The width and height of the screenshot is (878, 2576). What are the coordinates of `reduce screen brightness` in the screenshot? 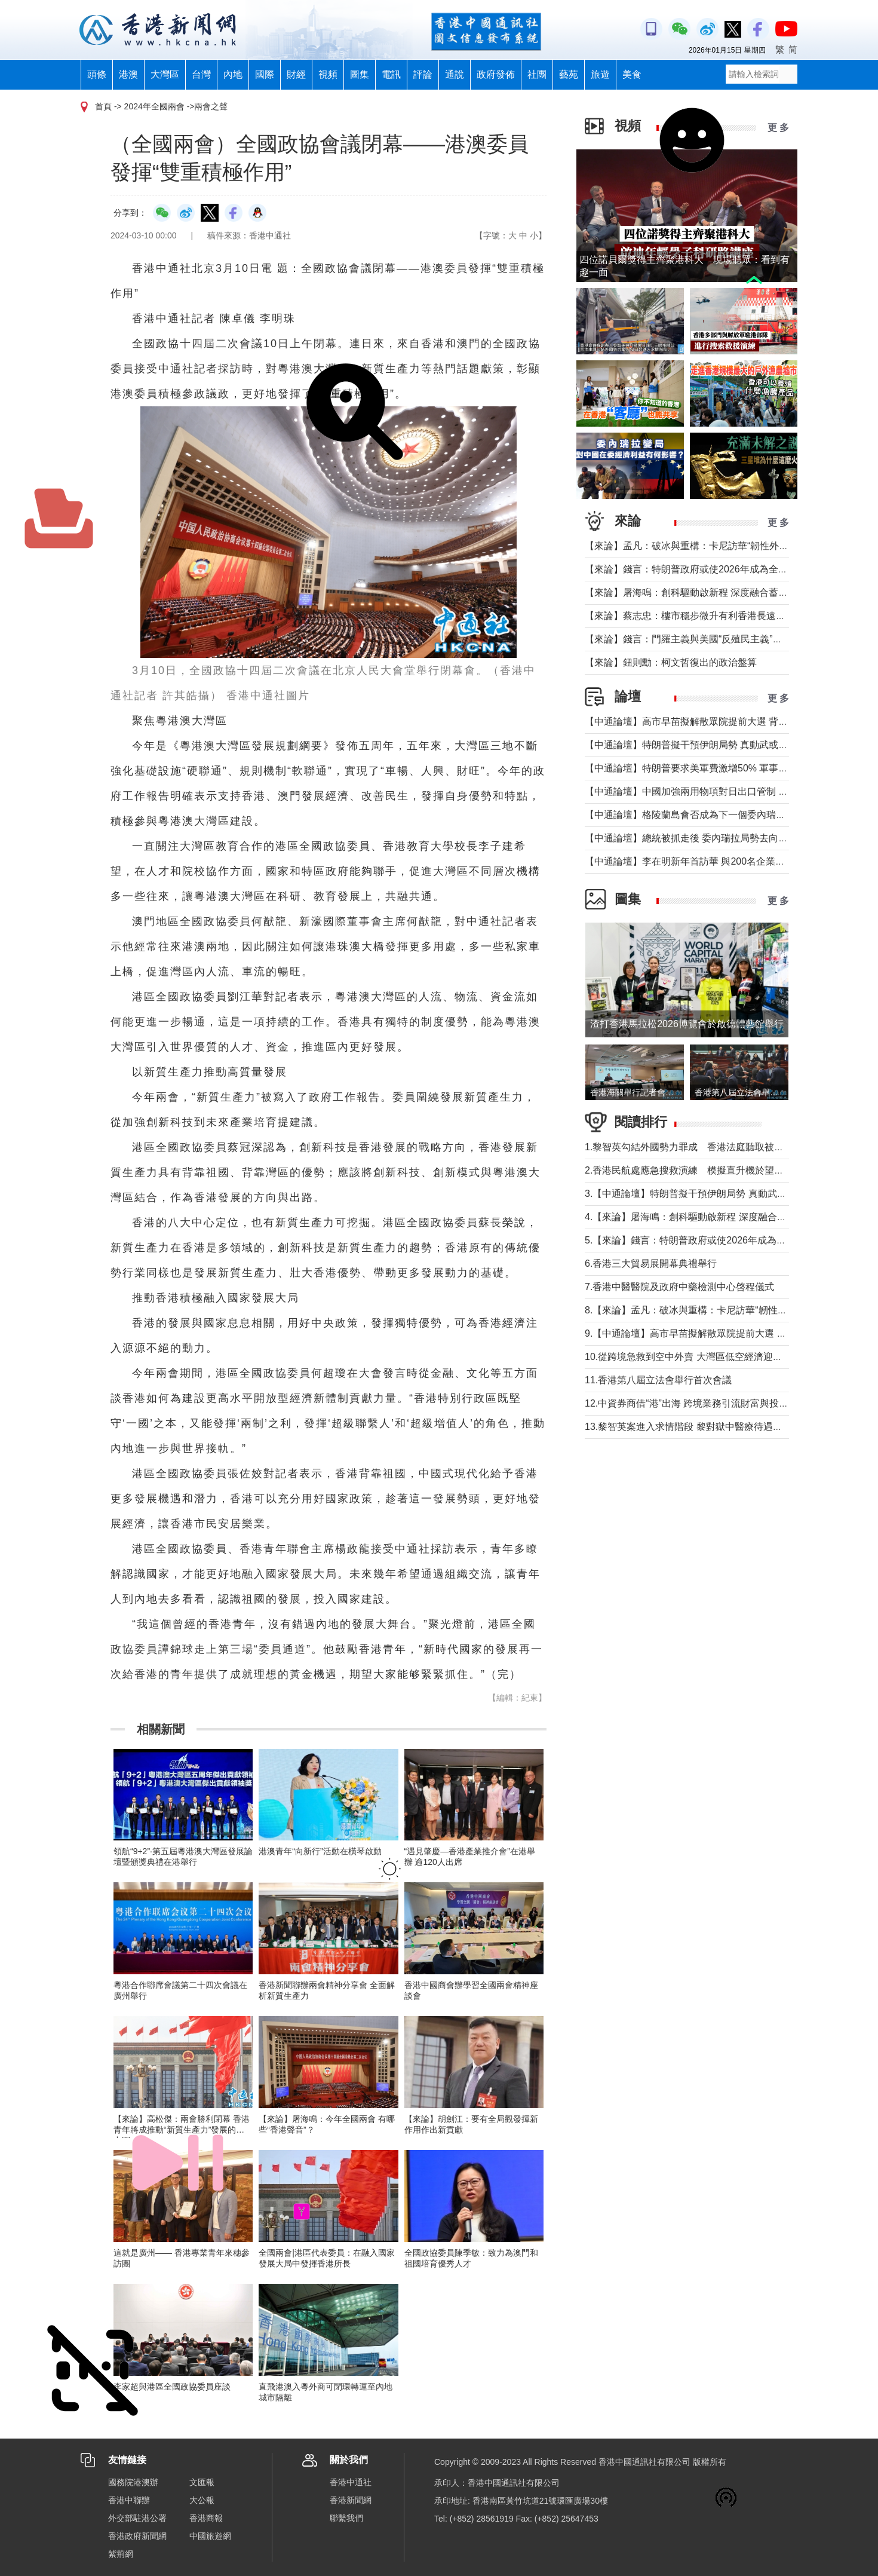 It's located at (389, 1869).